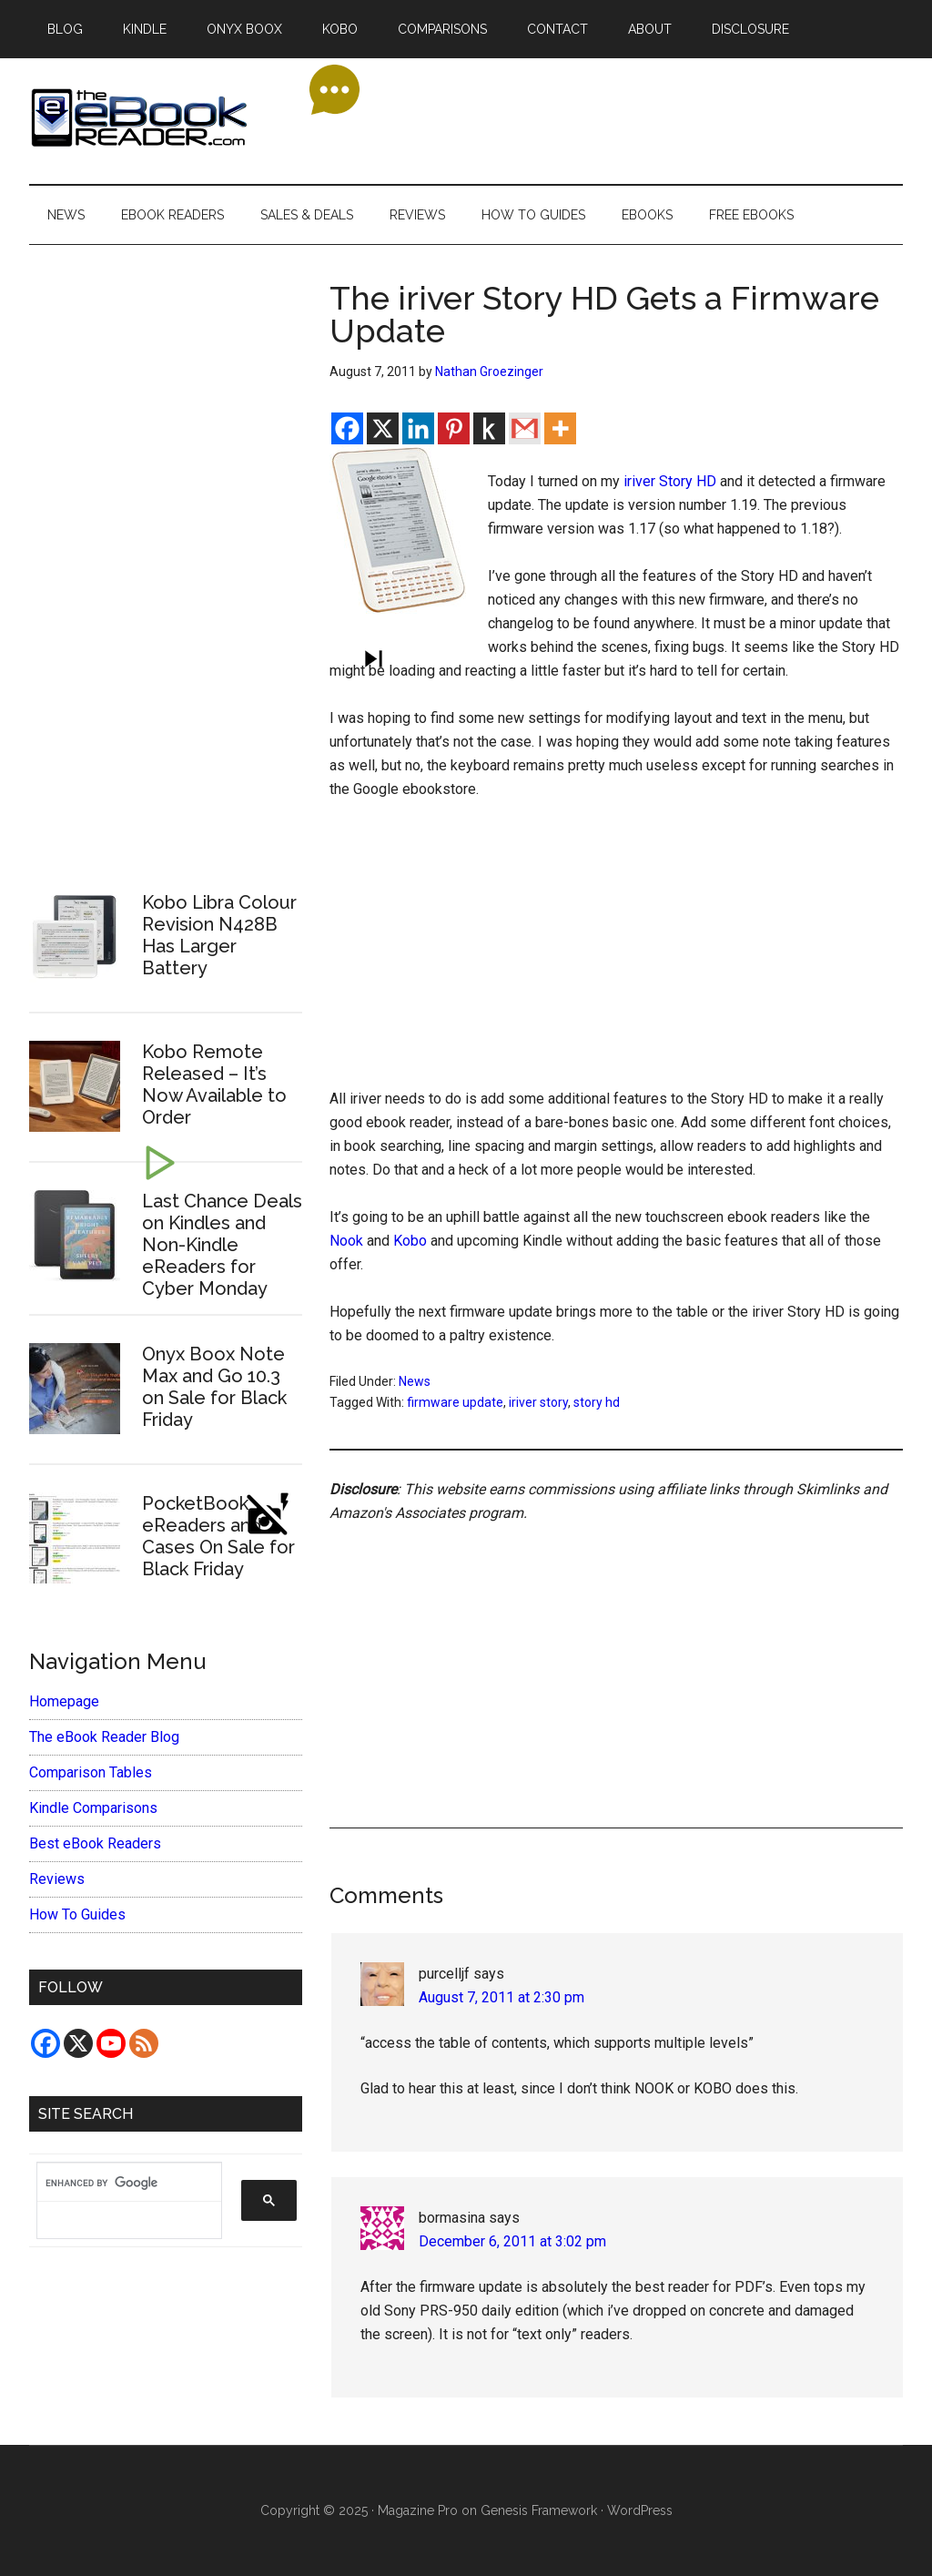  I want to click on camera flash is disabled, so click(268, 1513).